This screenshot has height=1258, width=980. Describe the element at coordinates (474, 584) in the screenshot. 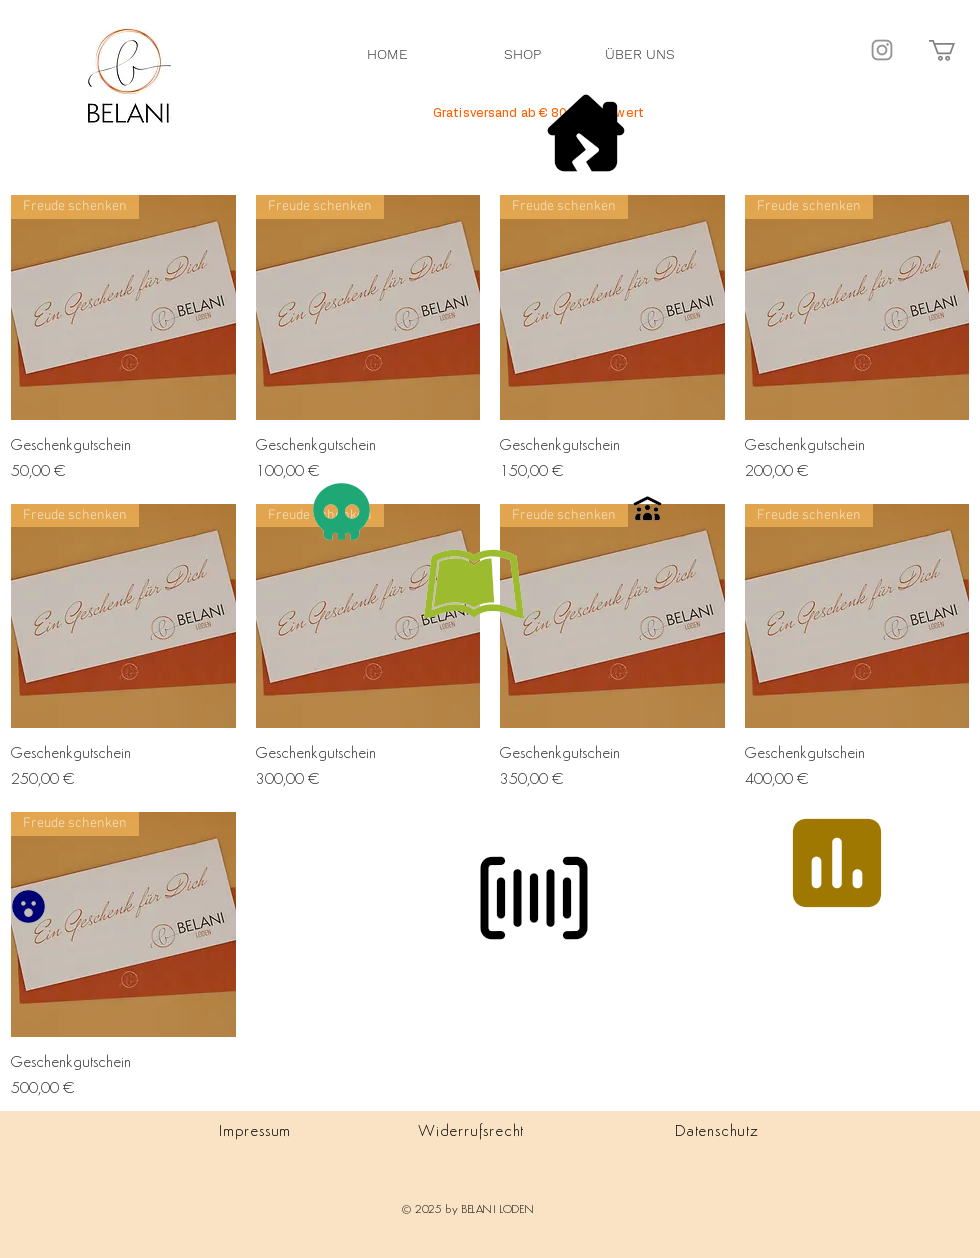

I see `leanpub publishing platform logo` at that location.